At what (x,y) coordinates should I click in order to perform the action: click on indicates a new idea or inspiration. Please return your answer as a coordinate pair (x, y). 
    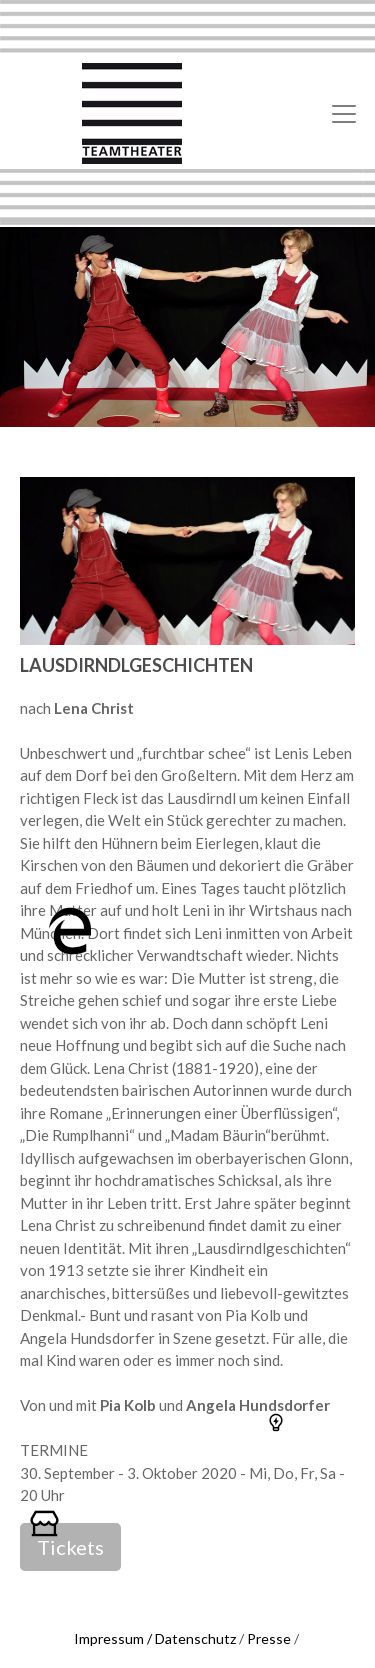
    Looking at the image, I should click on (276, 1422).